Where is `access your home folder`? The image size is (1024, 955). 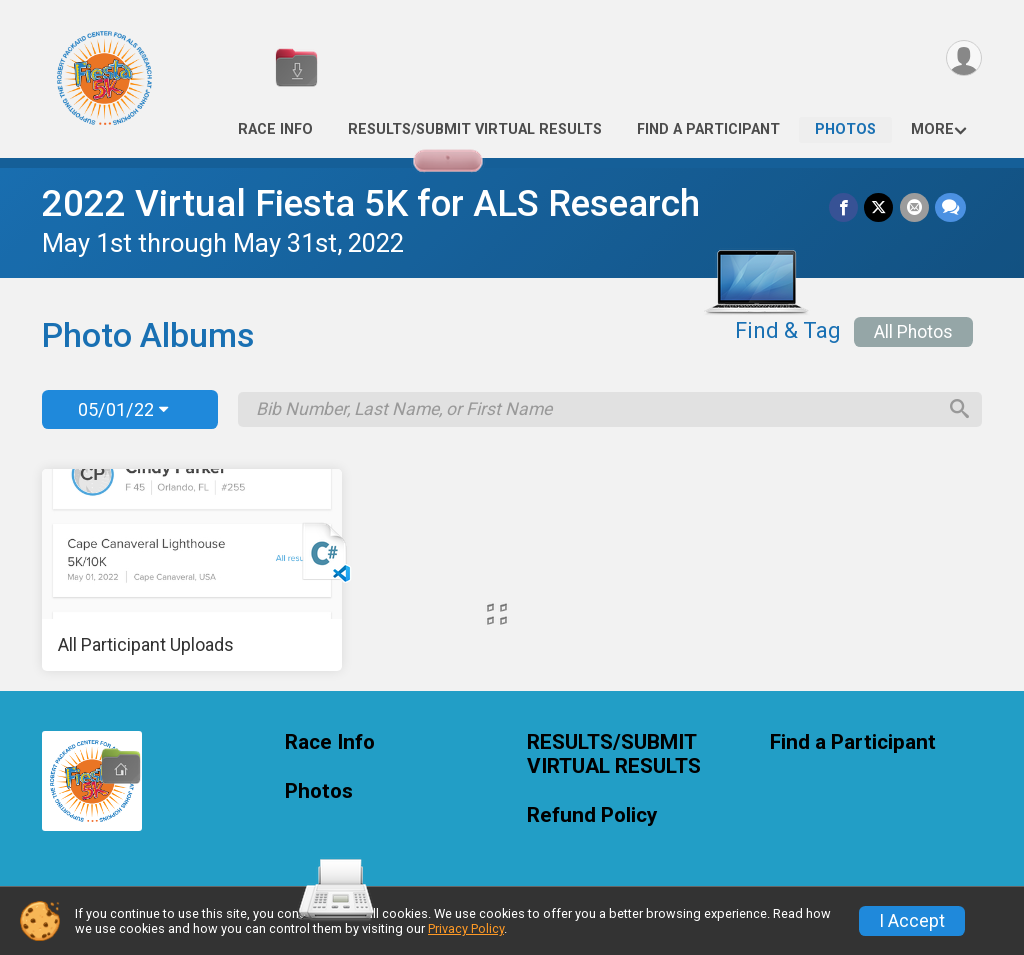
access your home folder is located at coordinates (121, 766).